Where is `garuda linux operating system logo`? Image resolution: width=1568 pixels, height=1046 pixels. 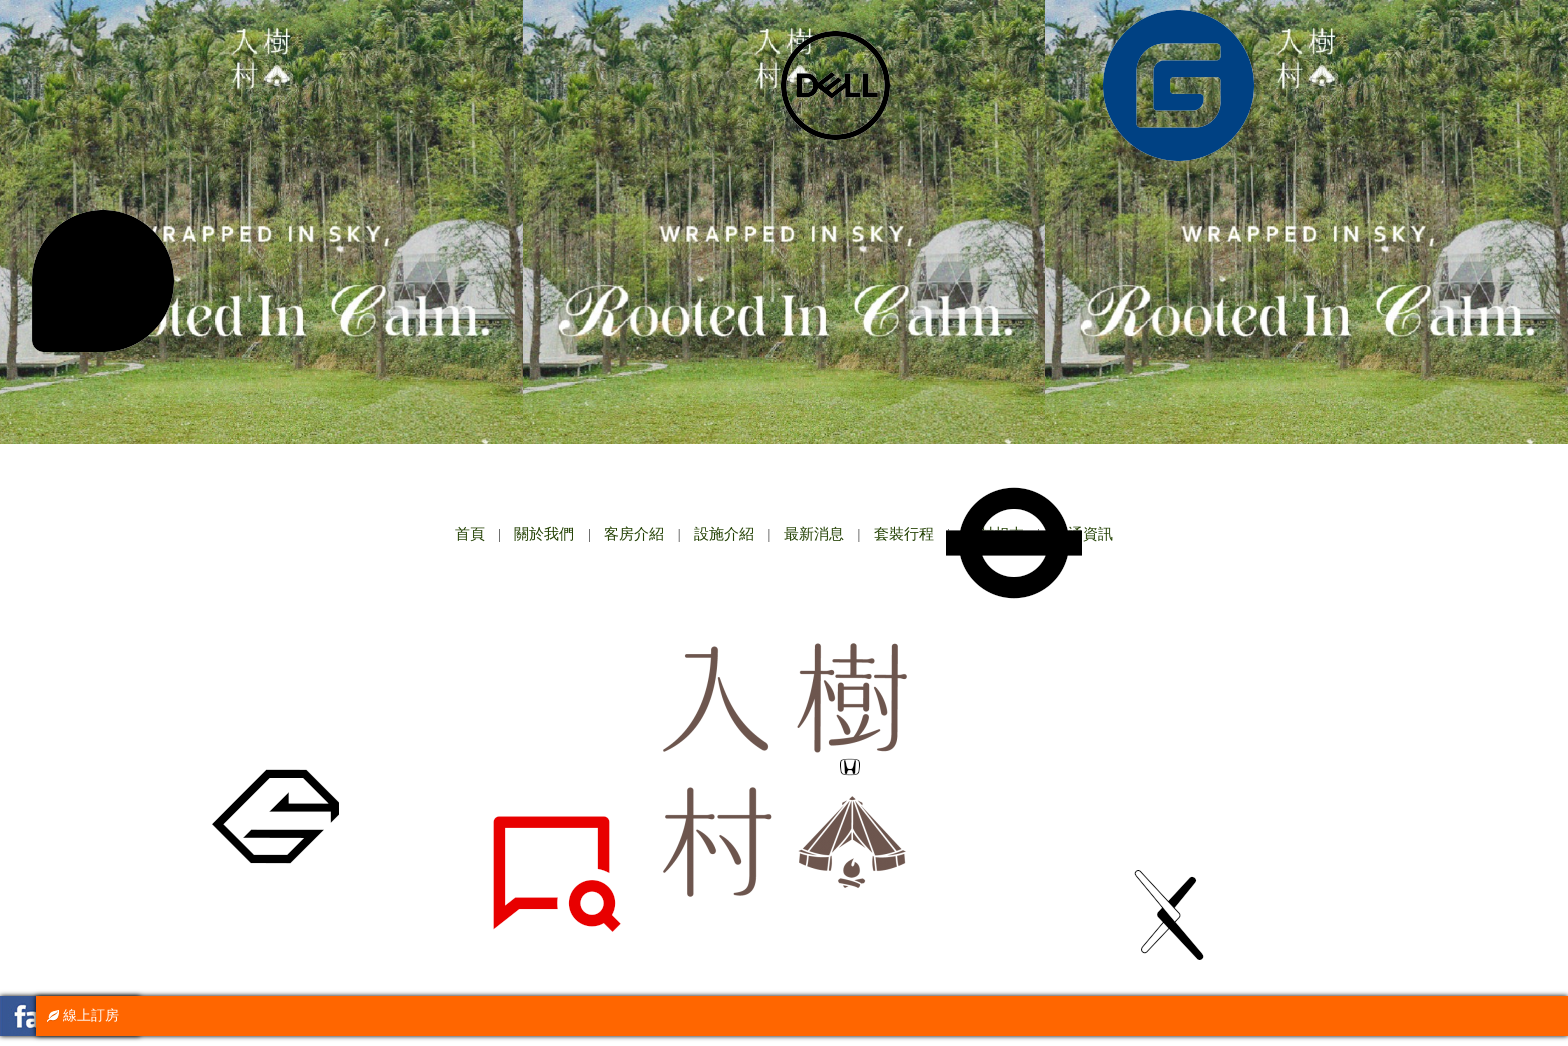 garuda linux operating system logo is located at coordinates (275, 816).